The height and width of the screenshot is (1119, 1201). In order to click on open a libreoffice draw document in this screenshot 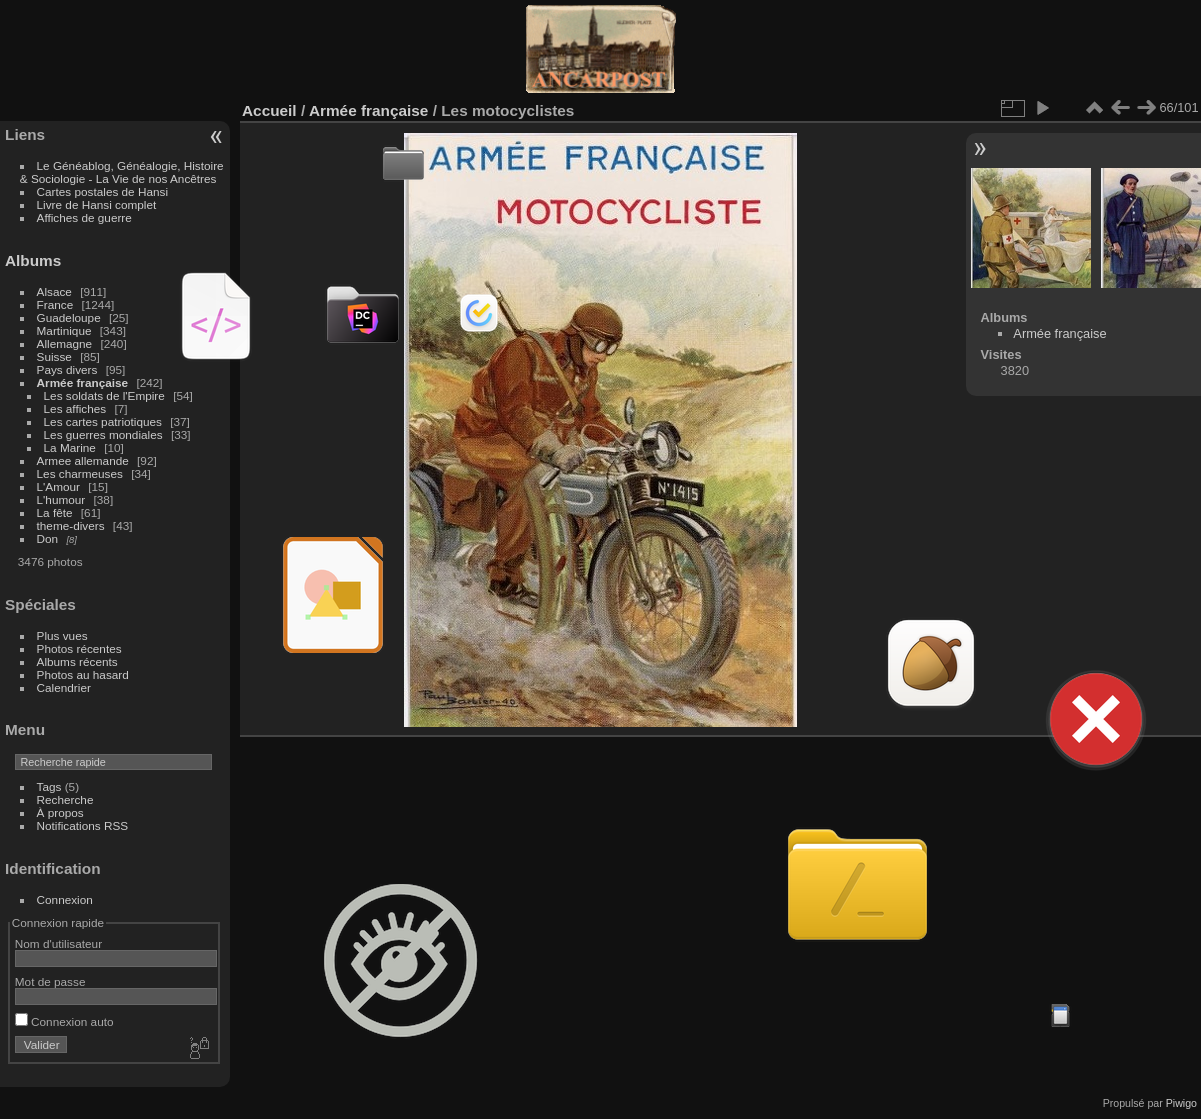, I will do `click(333, 595)`.